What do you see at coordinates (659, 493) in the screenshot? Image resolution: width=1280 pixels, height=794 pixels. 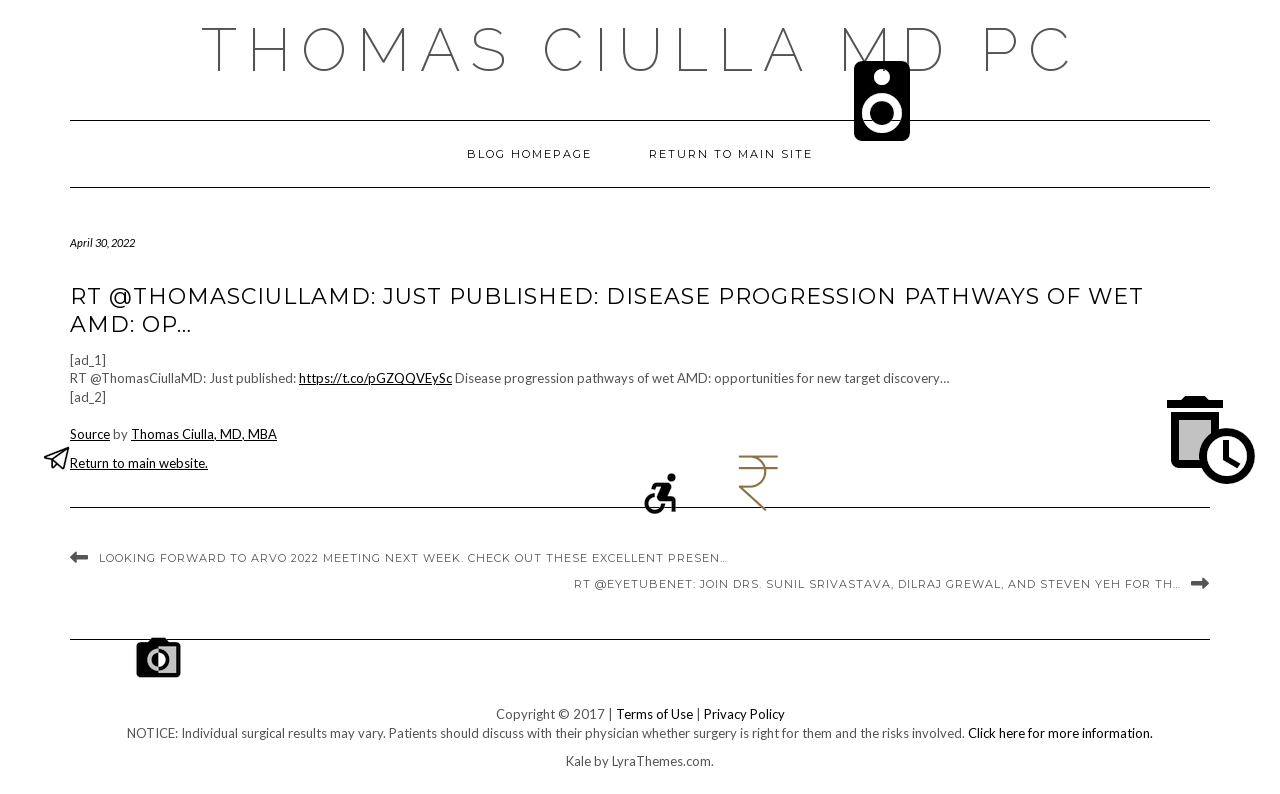 I see `indicates wheelchair accessibility available` at bounding box center [659, 493].